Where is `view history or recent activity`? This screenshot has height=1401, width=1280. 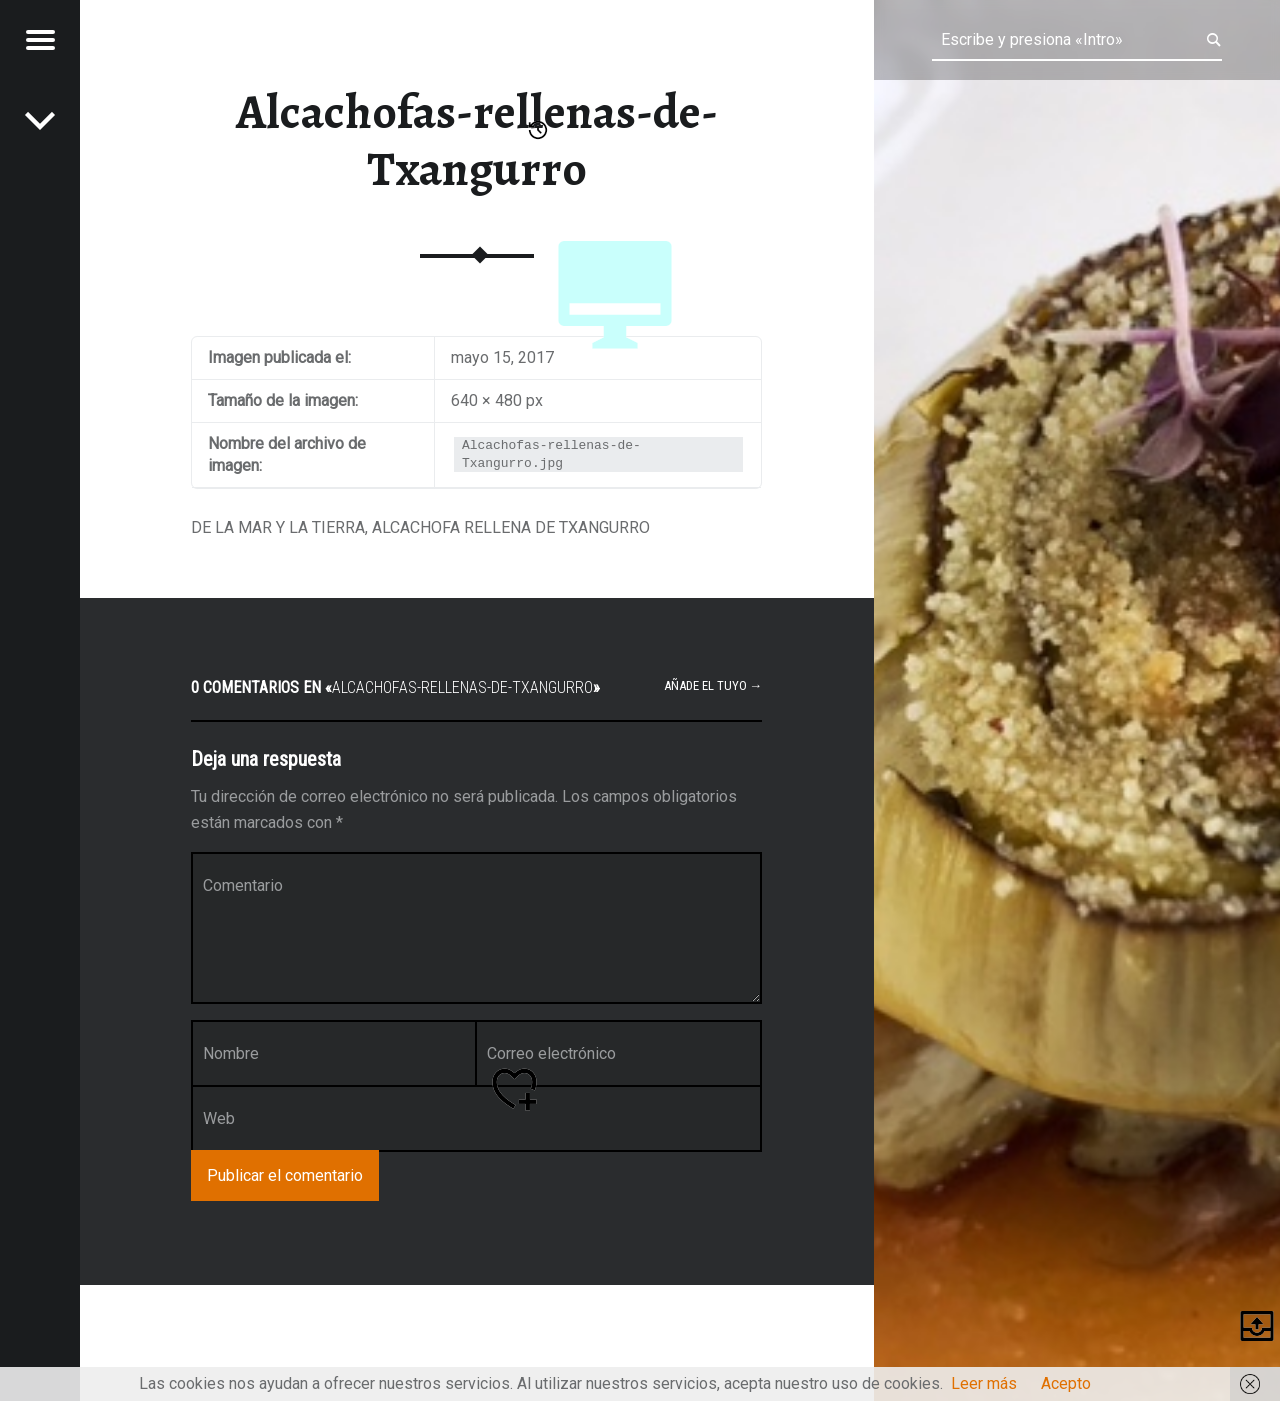 view history or recent activity is located at coordinates (538, 130).